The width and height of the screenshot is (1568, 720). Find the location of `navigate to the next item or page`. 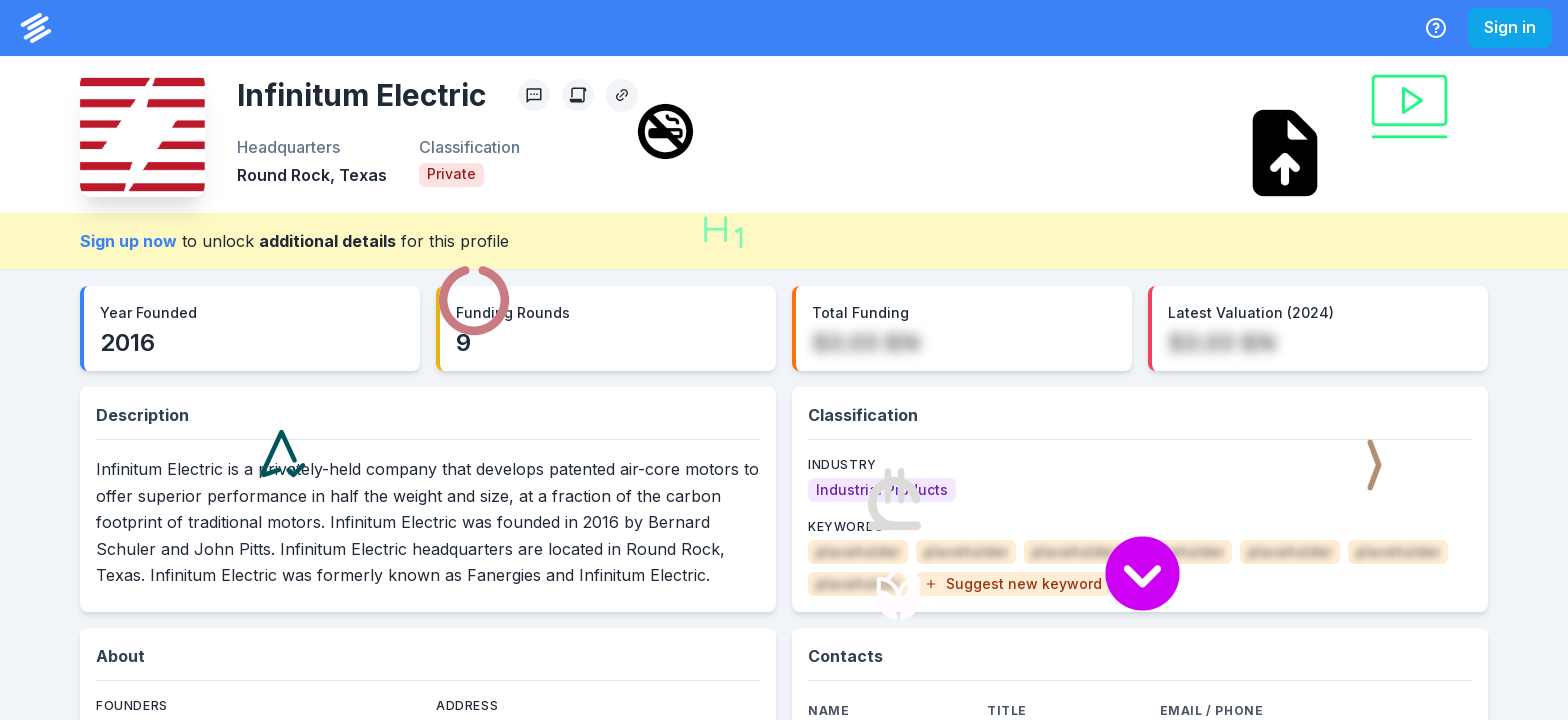

navigate to the next item or page is located at coordinates (1373, 465).